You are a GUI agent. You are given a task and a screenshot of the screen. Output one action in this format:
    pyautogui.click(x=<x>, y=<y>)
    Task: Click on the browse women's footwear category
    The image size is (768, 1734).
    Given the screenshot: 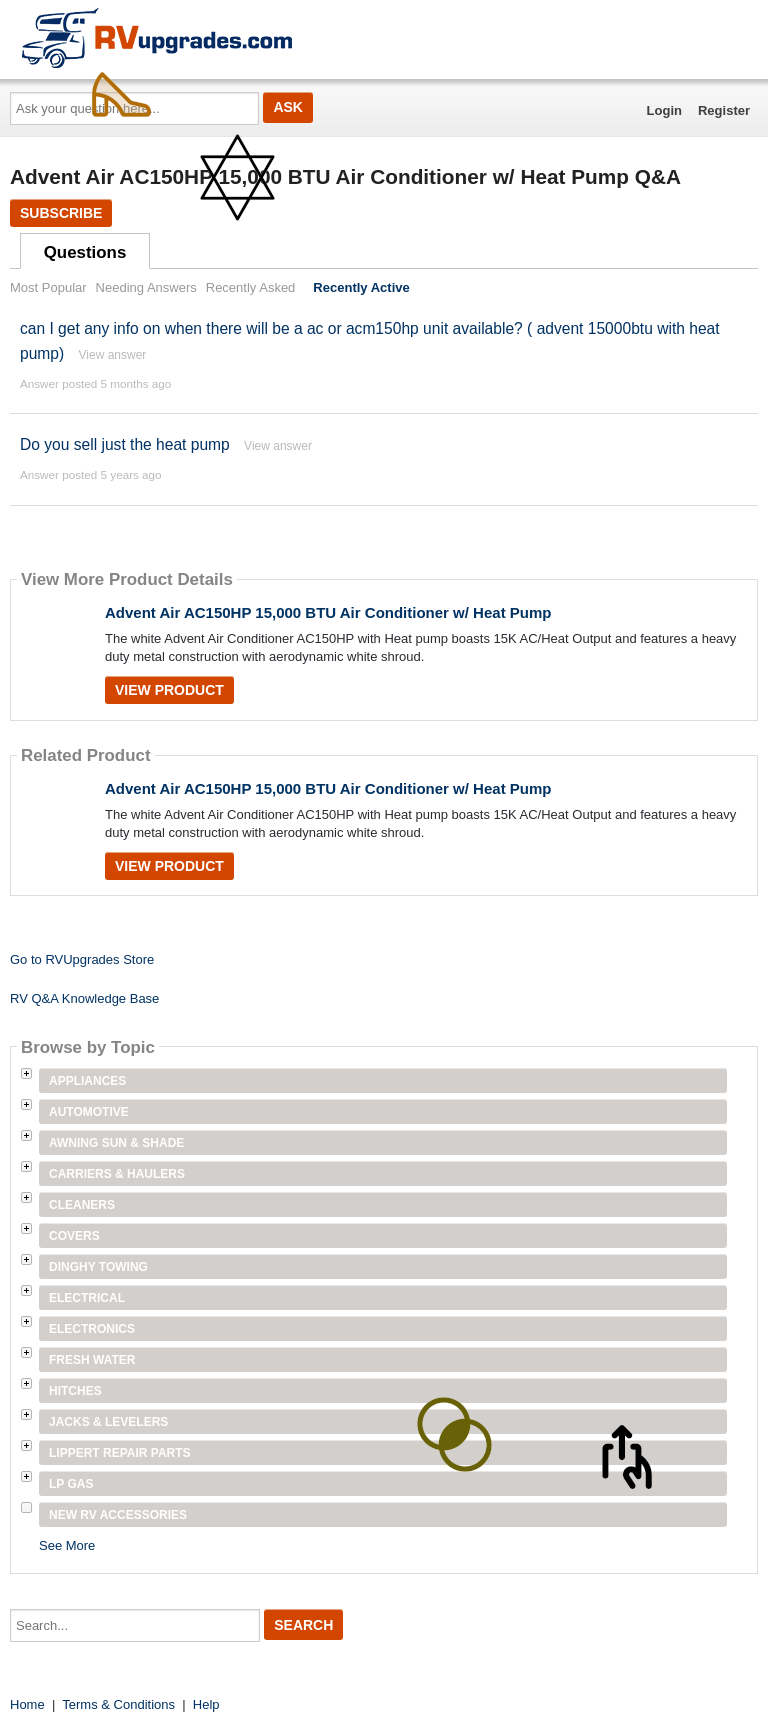 What is the action you would take?
    pyautogui.click(x=118, y=96)
    